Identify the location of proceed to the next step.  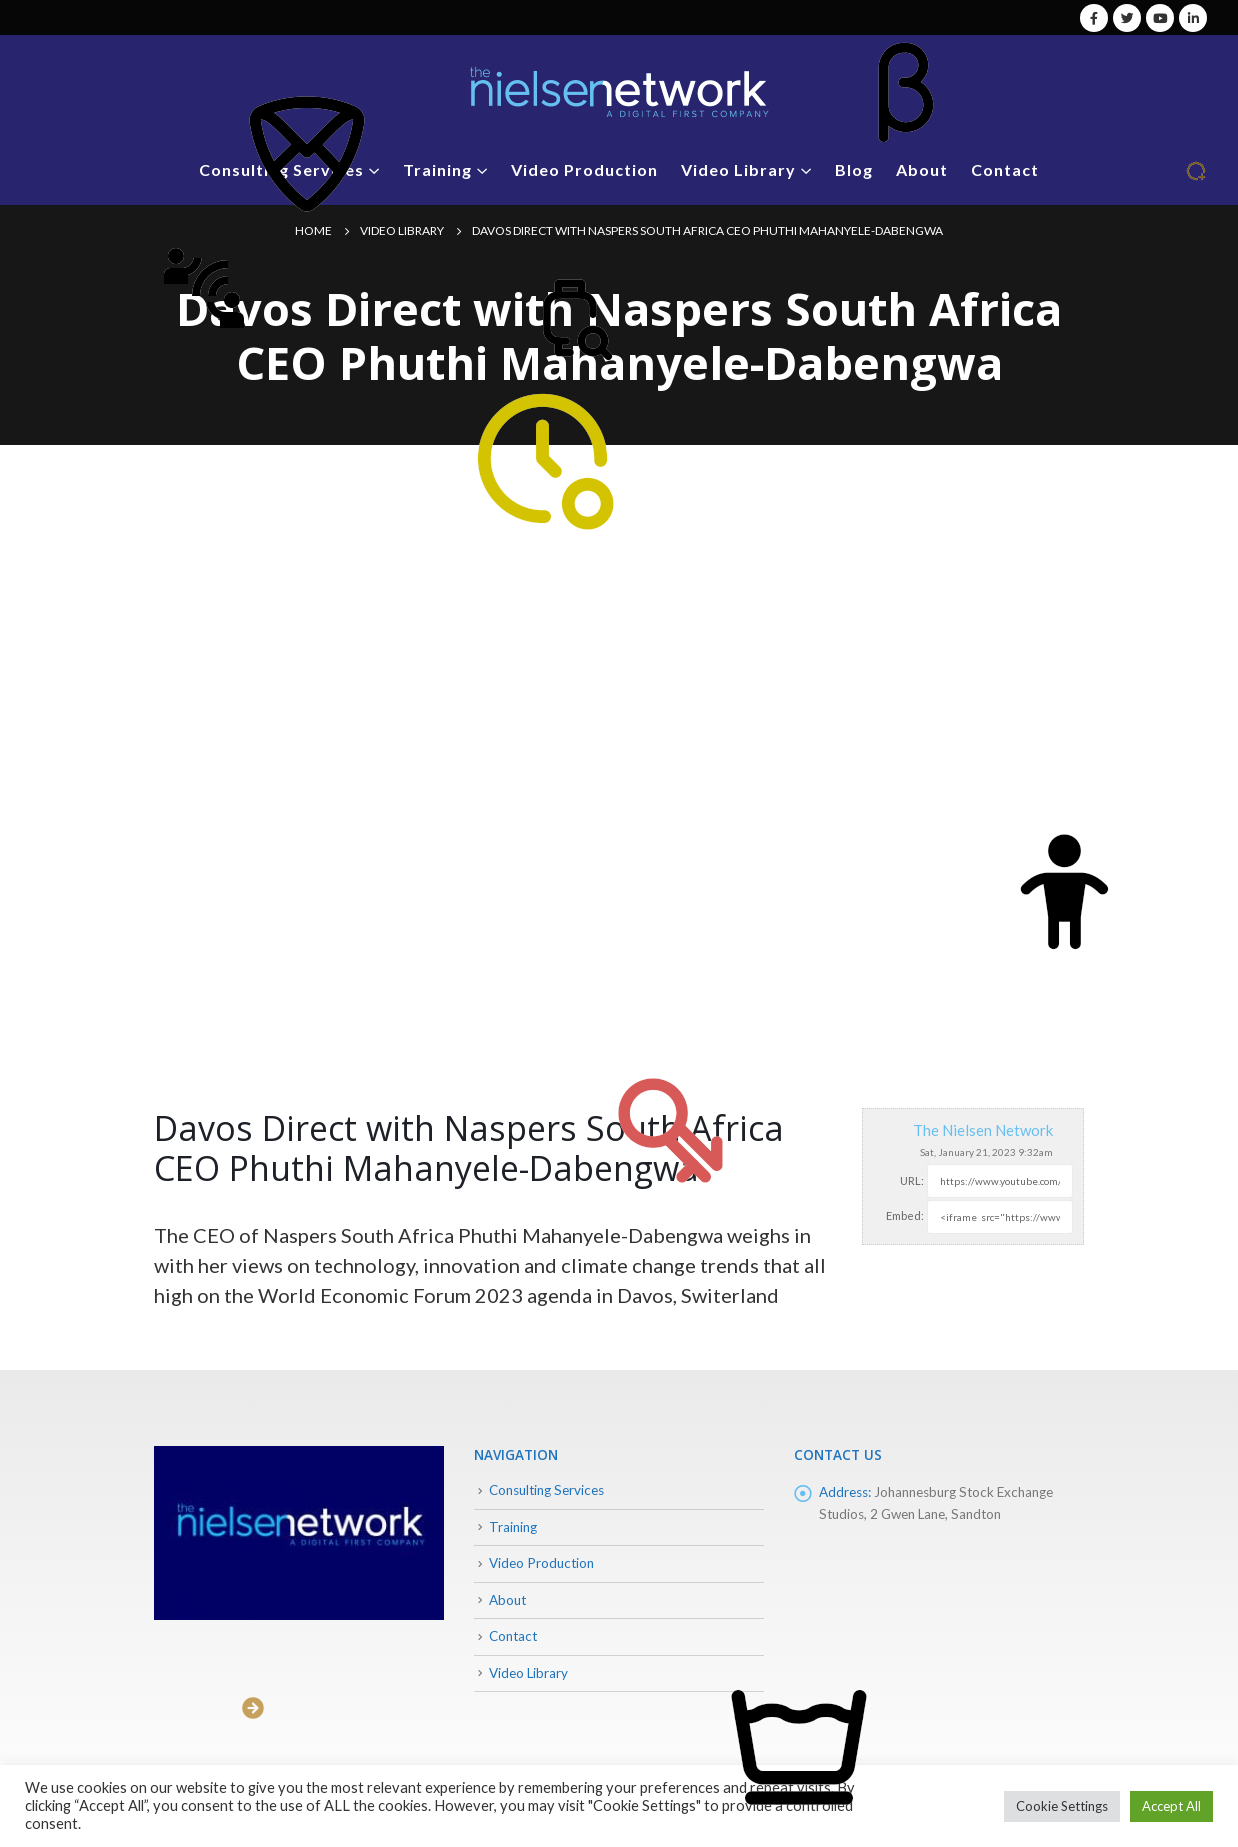
(253, 1708).